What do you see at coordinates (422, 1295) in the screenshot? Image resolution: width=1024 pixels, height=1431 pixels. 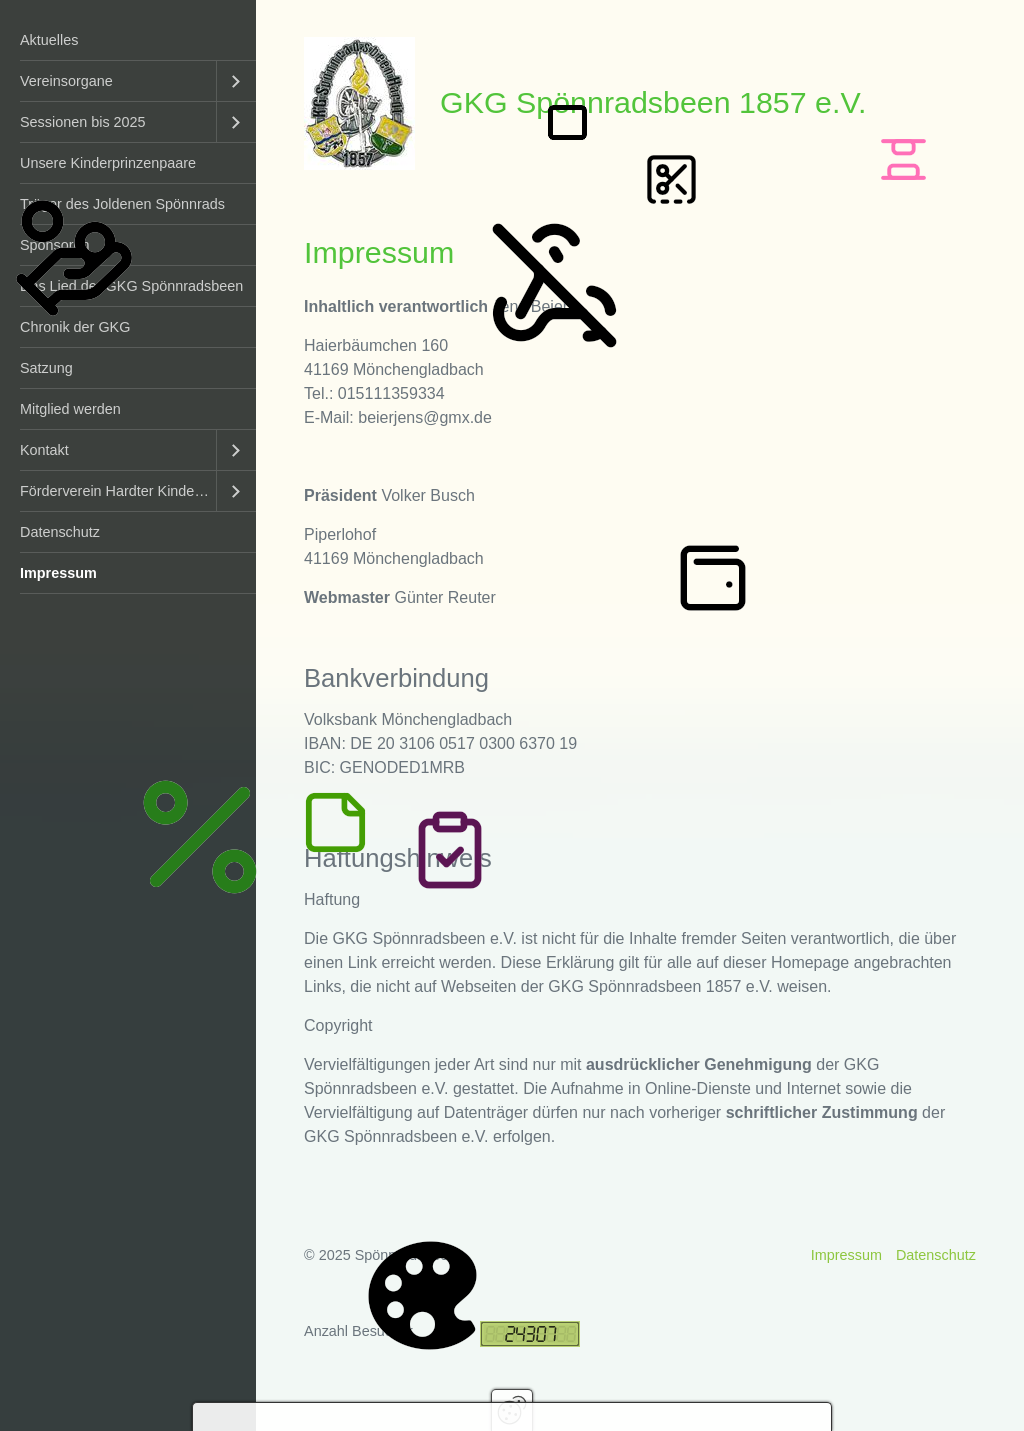 I see `open color picker or theme settings` at bounding box center [422, 1295].